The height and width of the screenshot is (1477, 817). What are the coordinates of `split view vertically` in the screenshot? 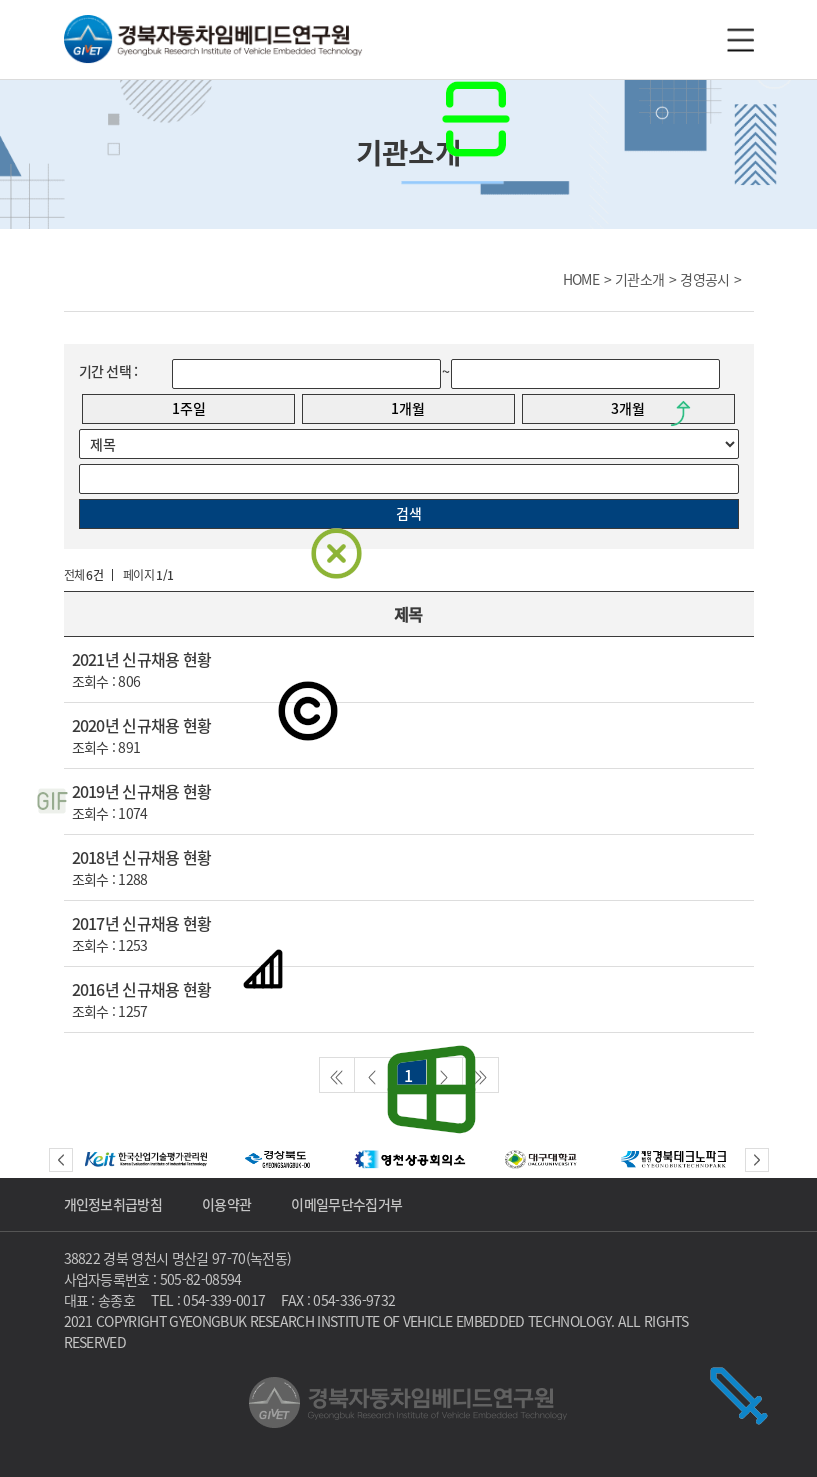 It's located at (476, 119).